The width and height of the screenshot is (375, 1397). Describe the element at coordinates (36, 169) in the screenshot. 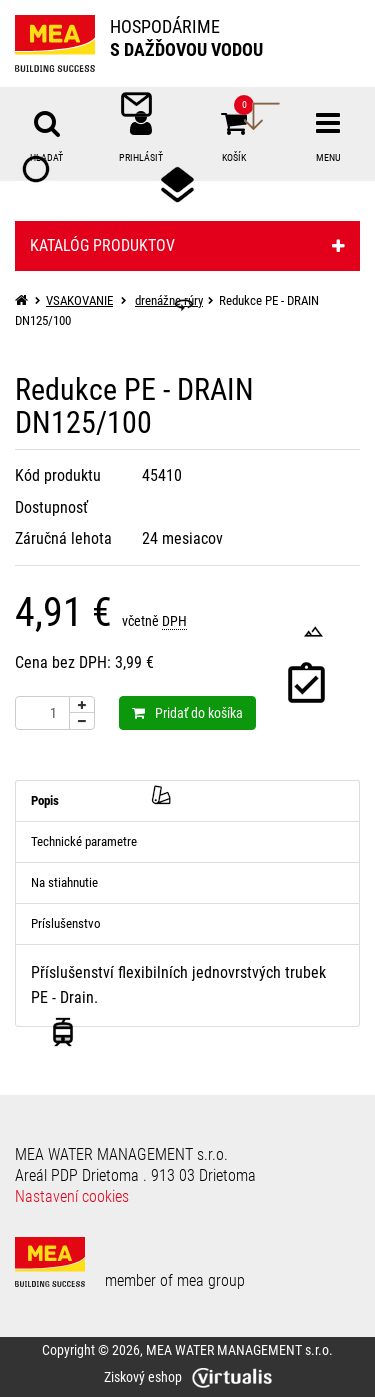

I see `indicates an unselected or inactive radio button option` at that location.